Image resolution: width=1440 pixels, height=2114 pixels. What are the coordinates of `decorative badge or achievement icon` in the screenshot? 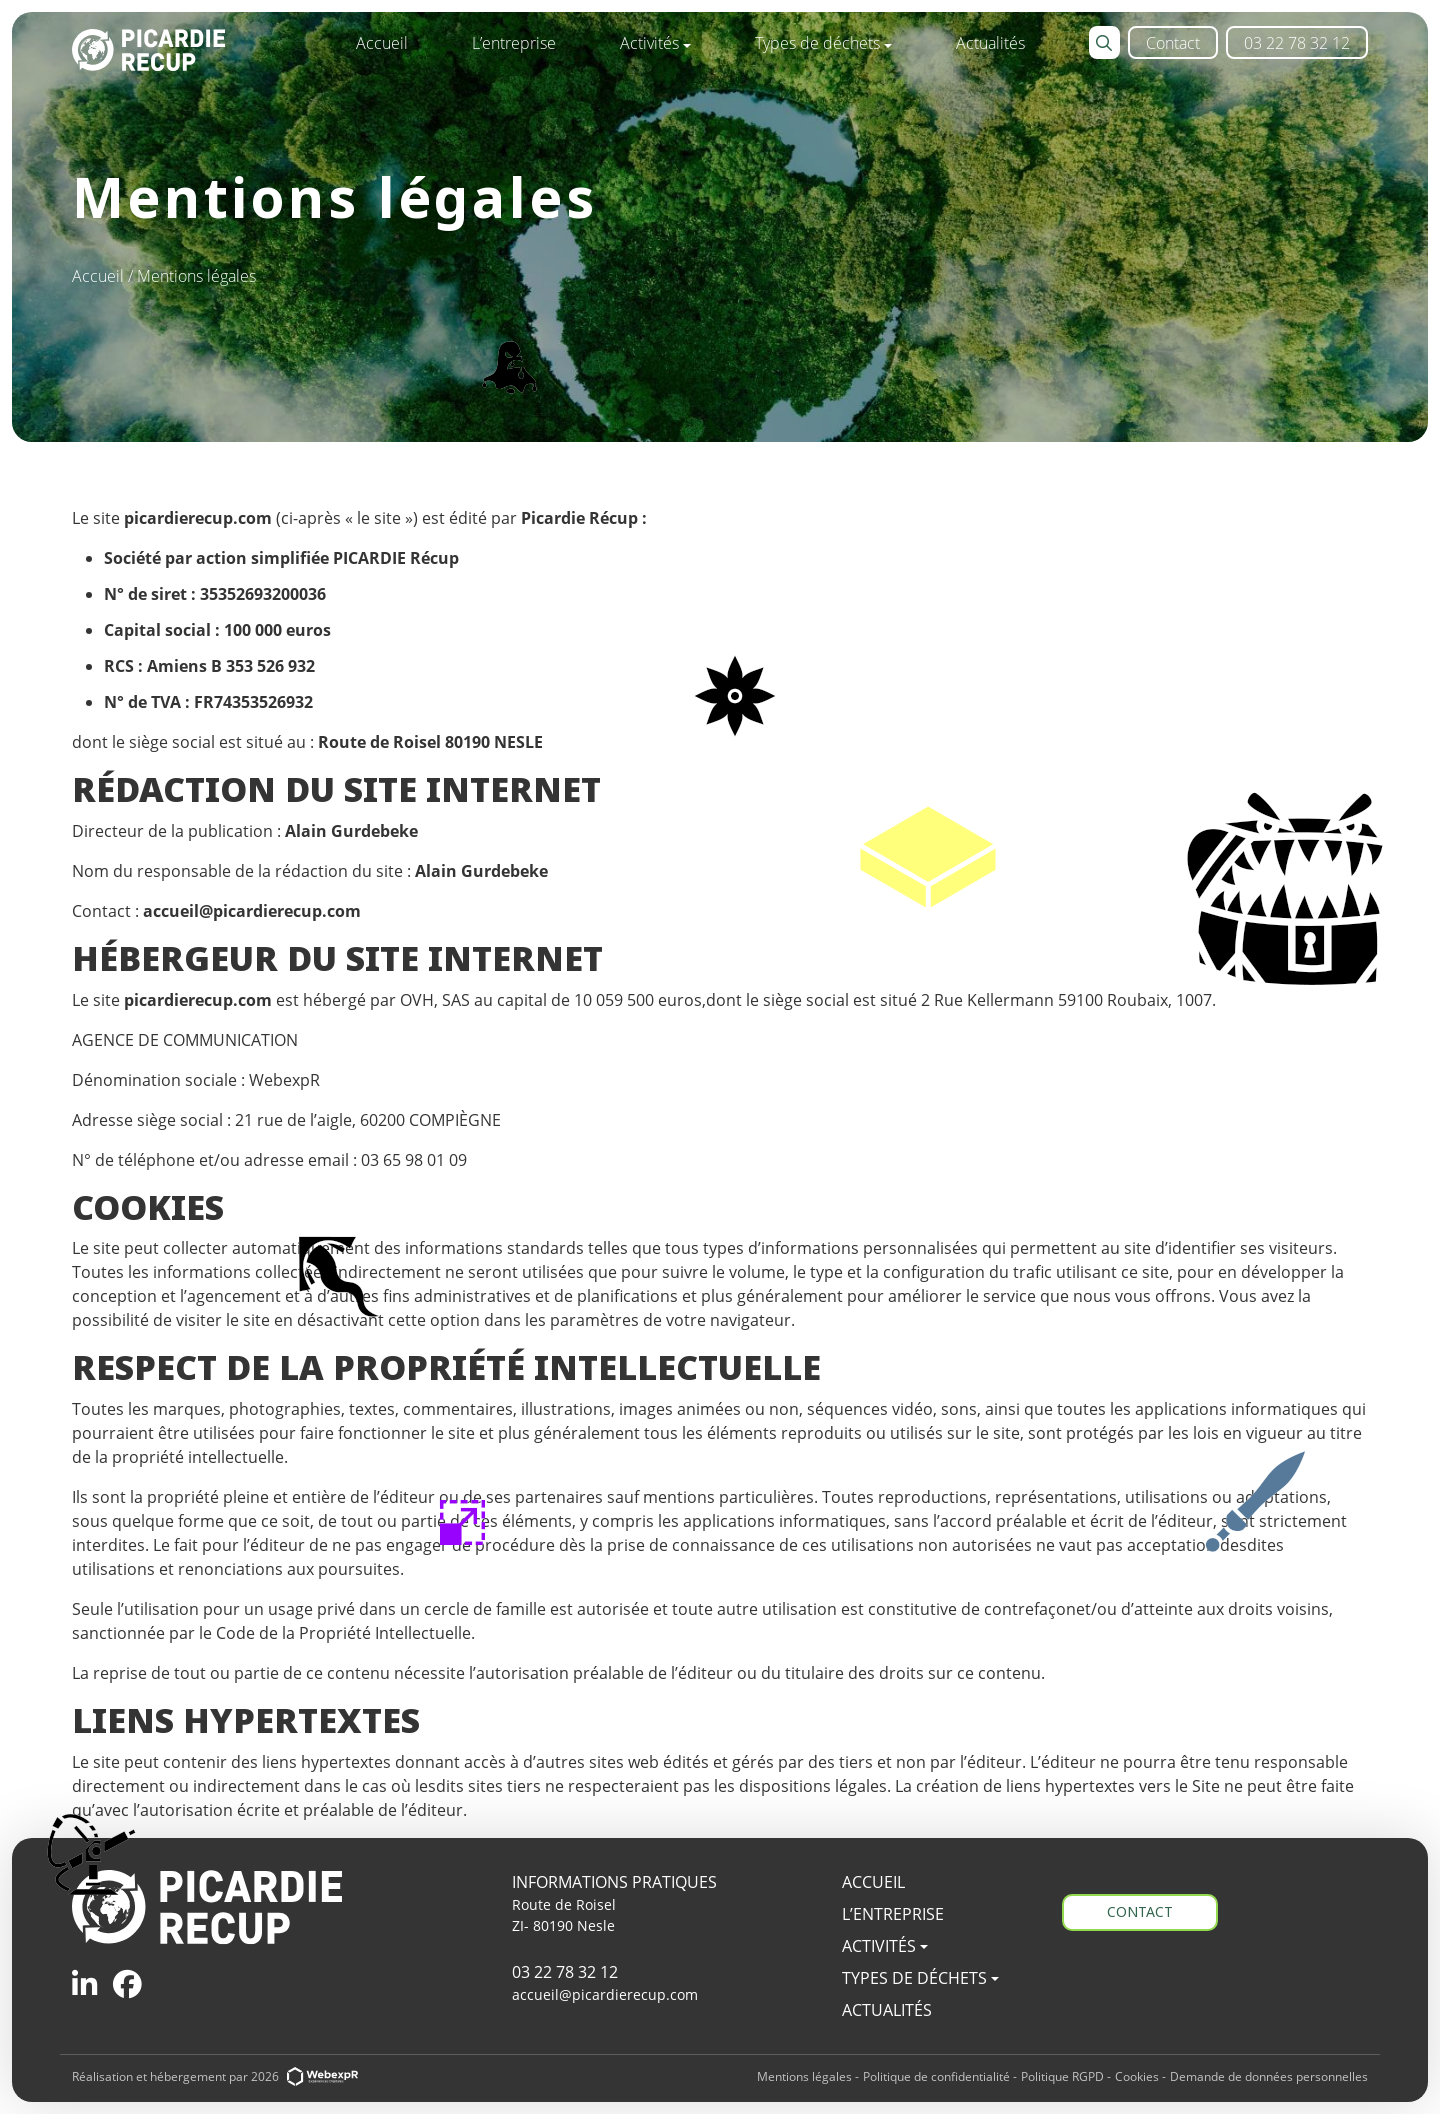 It's located at (735, 696).